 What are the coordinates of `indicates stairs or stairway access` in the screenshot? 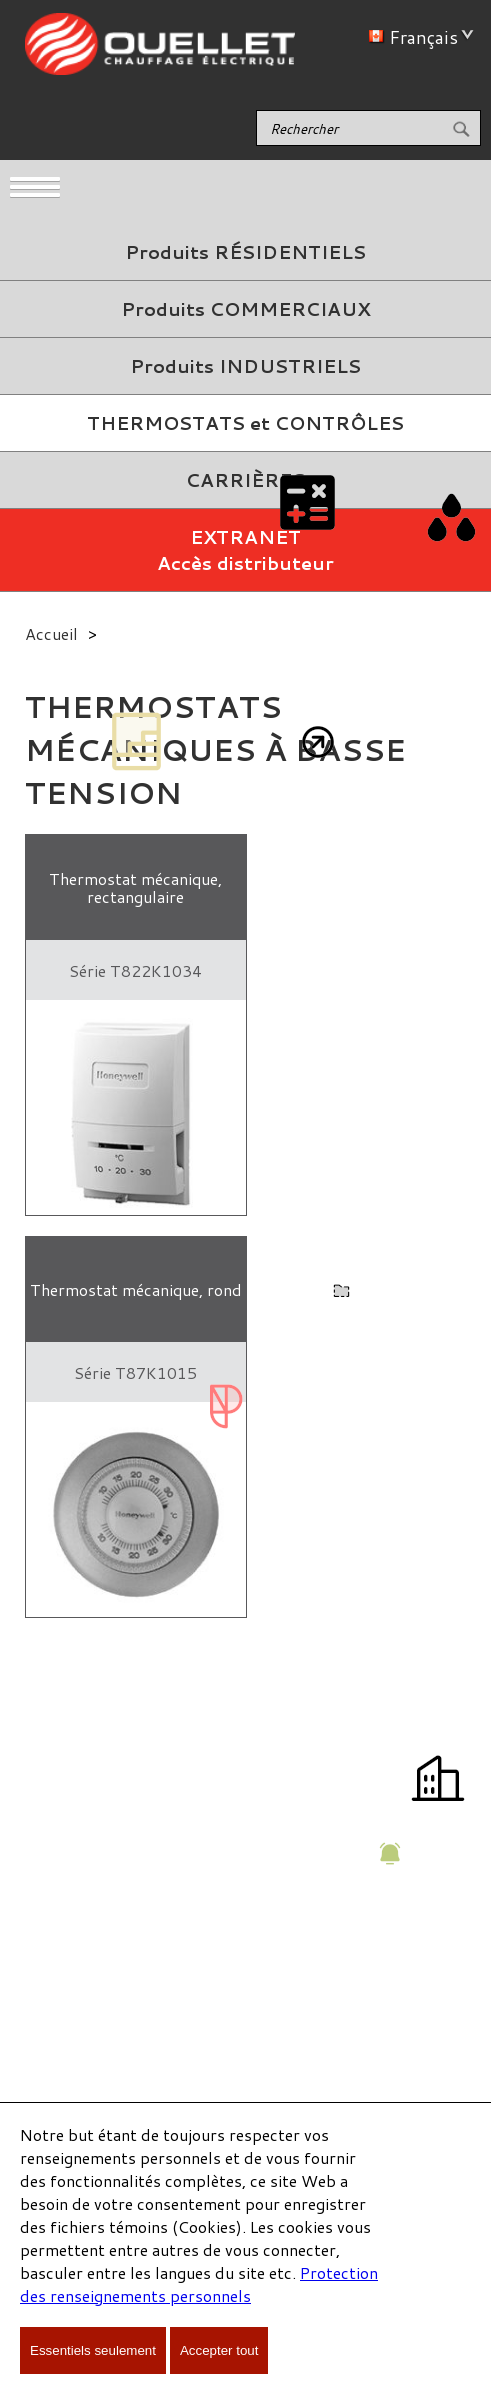 It's located at (136, 741).